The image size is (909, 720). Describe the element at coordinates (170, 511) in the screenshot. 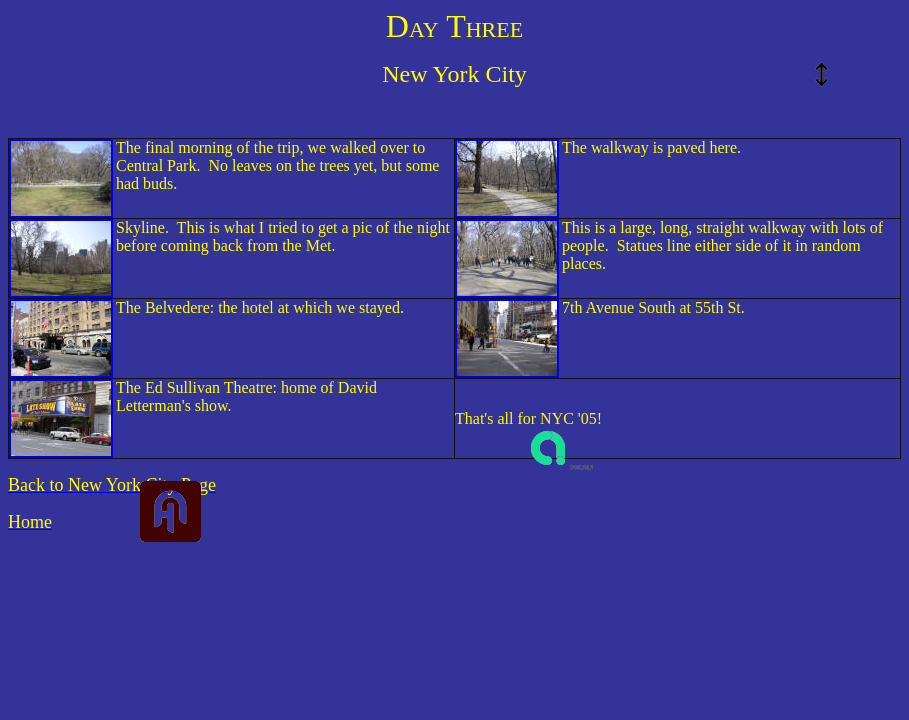

I see `open the Haystack app` at that location.